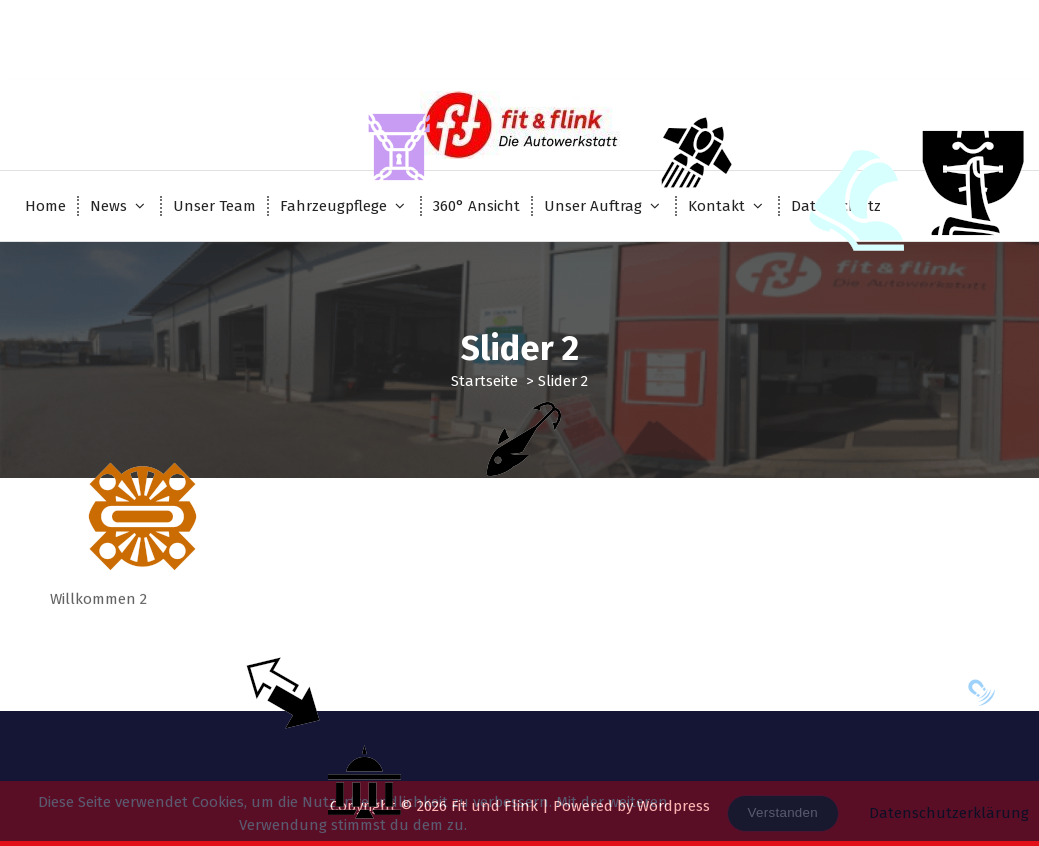 The height and width of the screenshot is (846, 1039). What do you see at coordinates (858, 202) in the screenshot?
I see `access walking or hiking activity tracking` at bounding box center [858, 202].